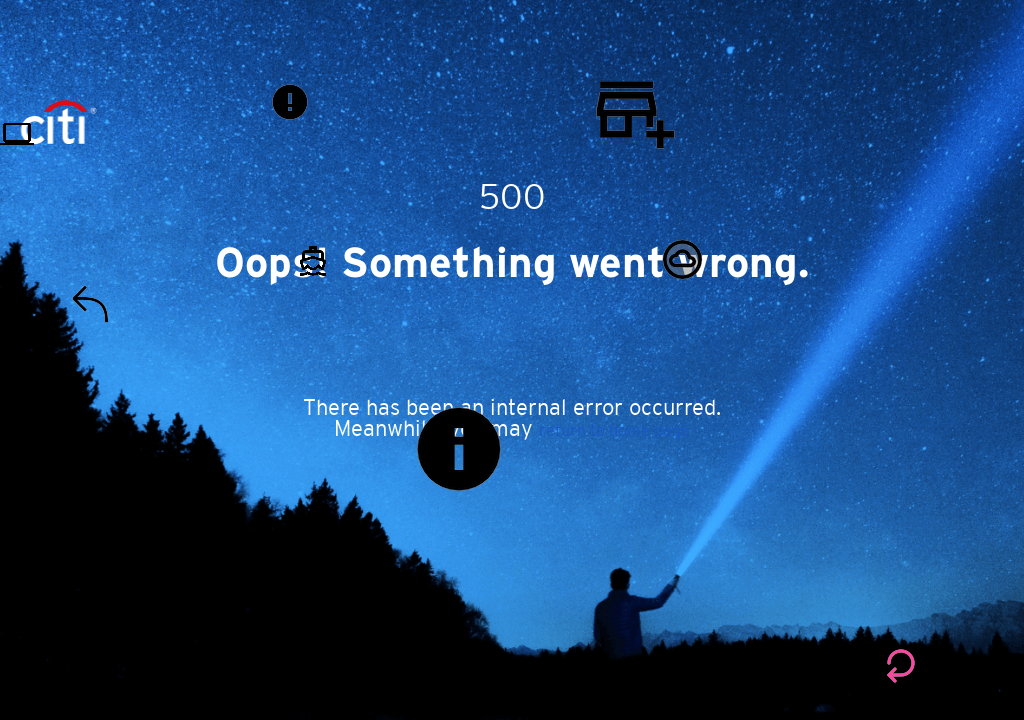  What do you see at coordinates (901, 666) in the screenshot?
I see `repeat or iterate through a process` at bounding box center [901, 666].